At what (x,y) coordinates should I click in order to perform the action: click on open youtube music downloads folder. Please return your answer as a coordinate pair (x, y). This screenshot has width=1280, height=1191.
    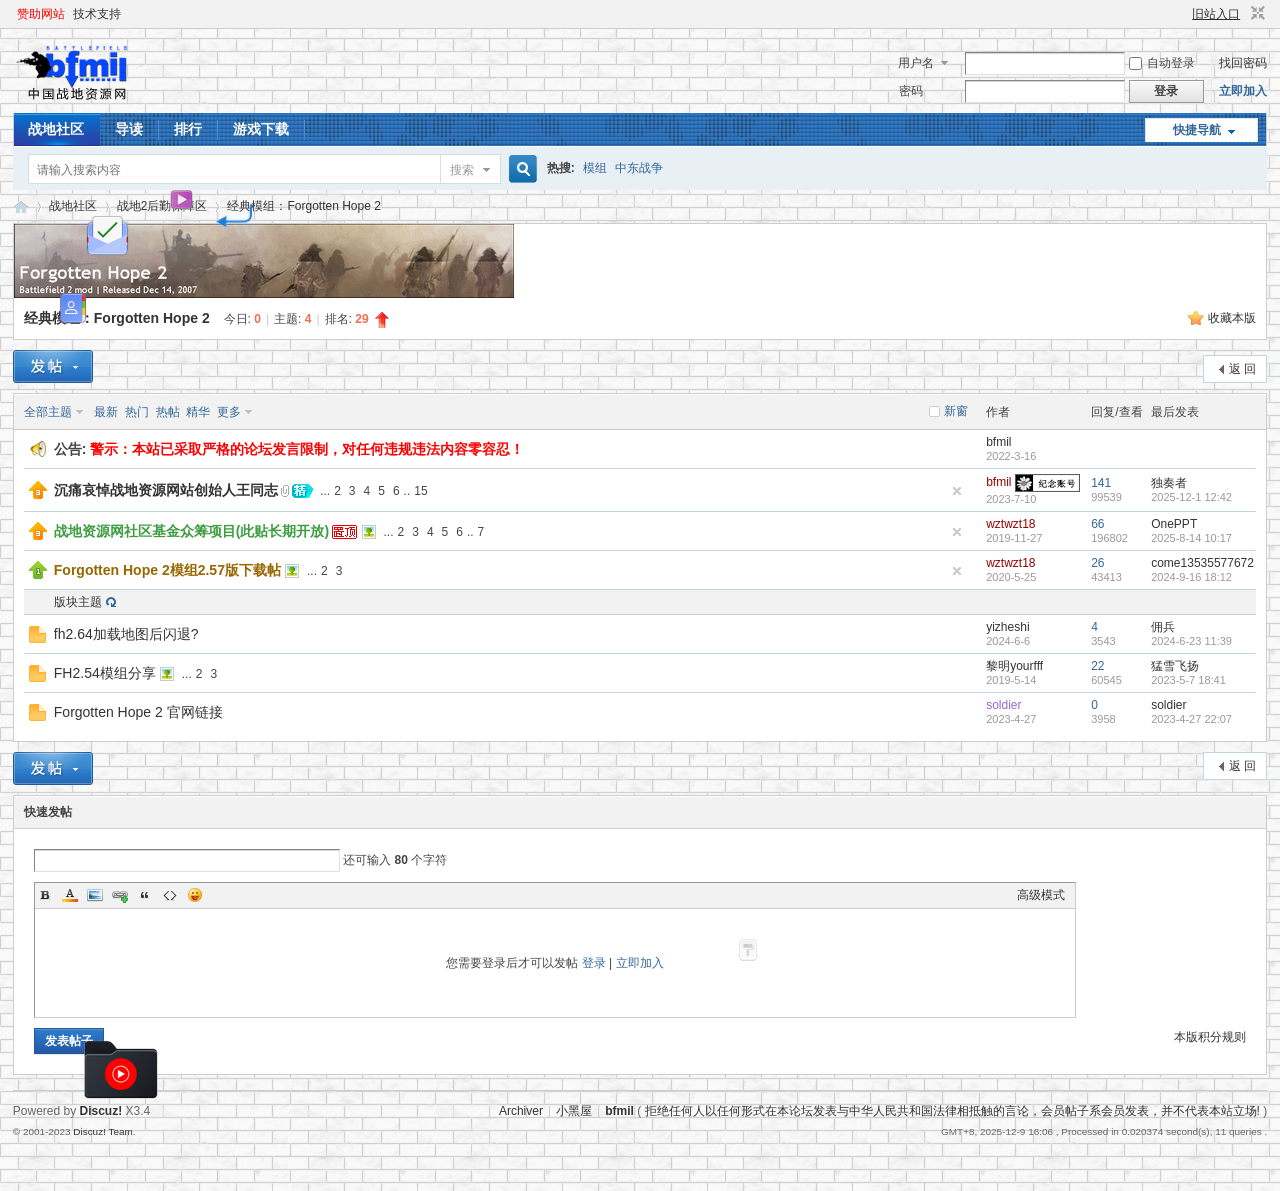
    Looking at the image, I should click on (120, 1071).